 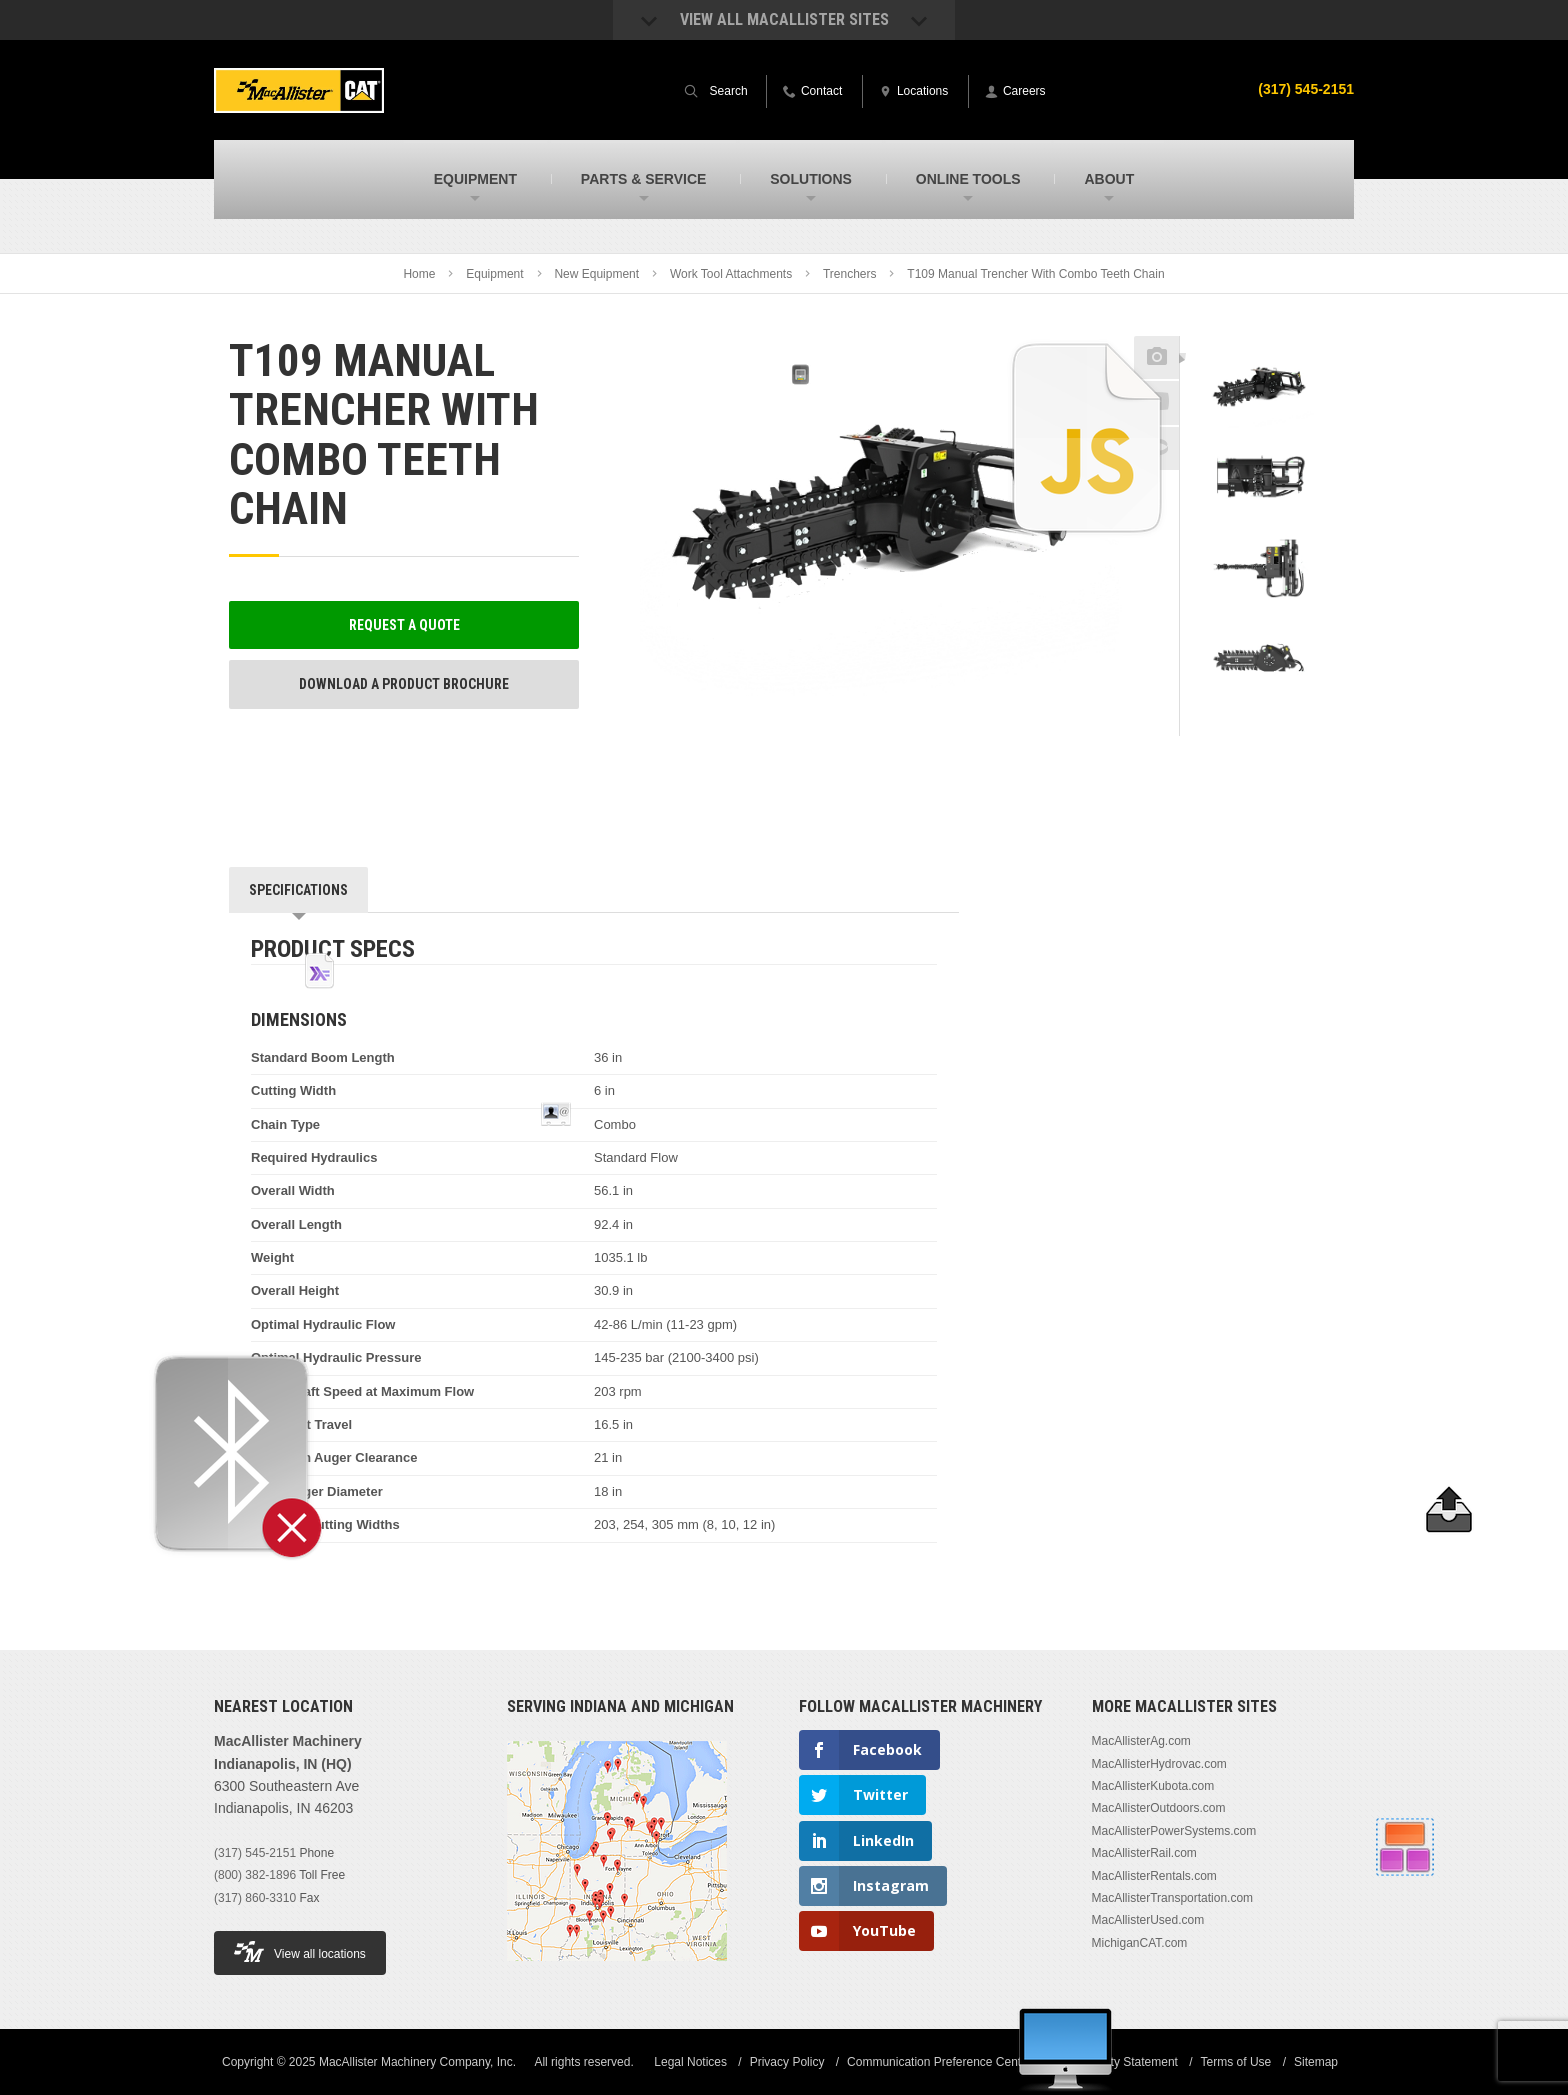 What do you see at coordinates (1065, 2036) in the screenshot?
I see `represents this mac in system preferences or network settings` at bounding box center [1065, 2036].